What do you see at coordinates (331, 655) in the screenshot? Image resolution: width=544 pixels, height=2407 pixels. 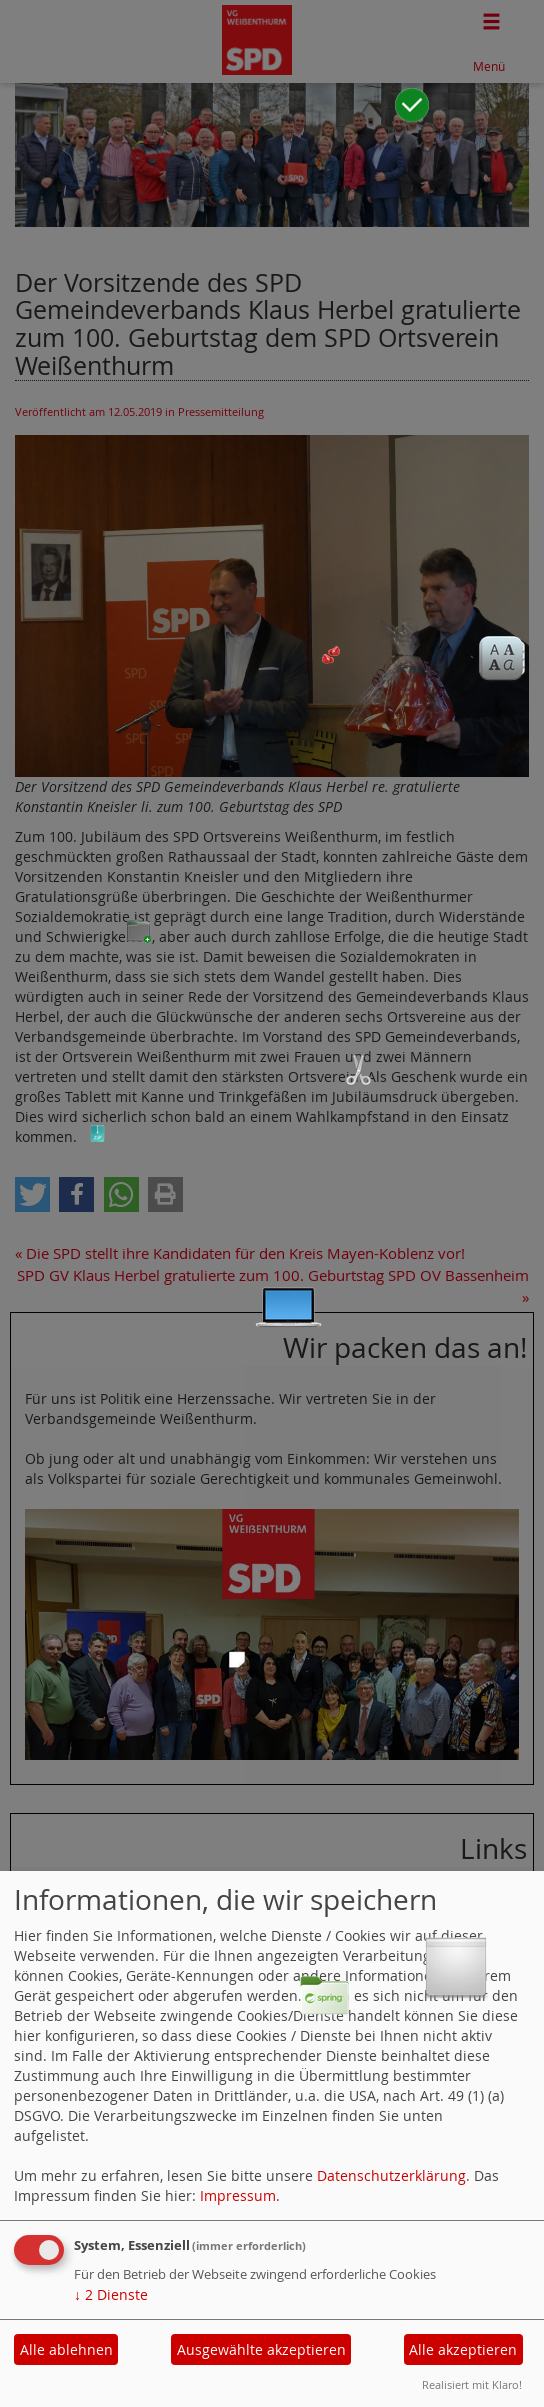 I see `beats earbuds bluetooth device icon` at bounding box center [331, 655].